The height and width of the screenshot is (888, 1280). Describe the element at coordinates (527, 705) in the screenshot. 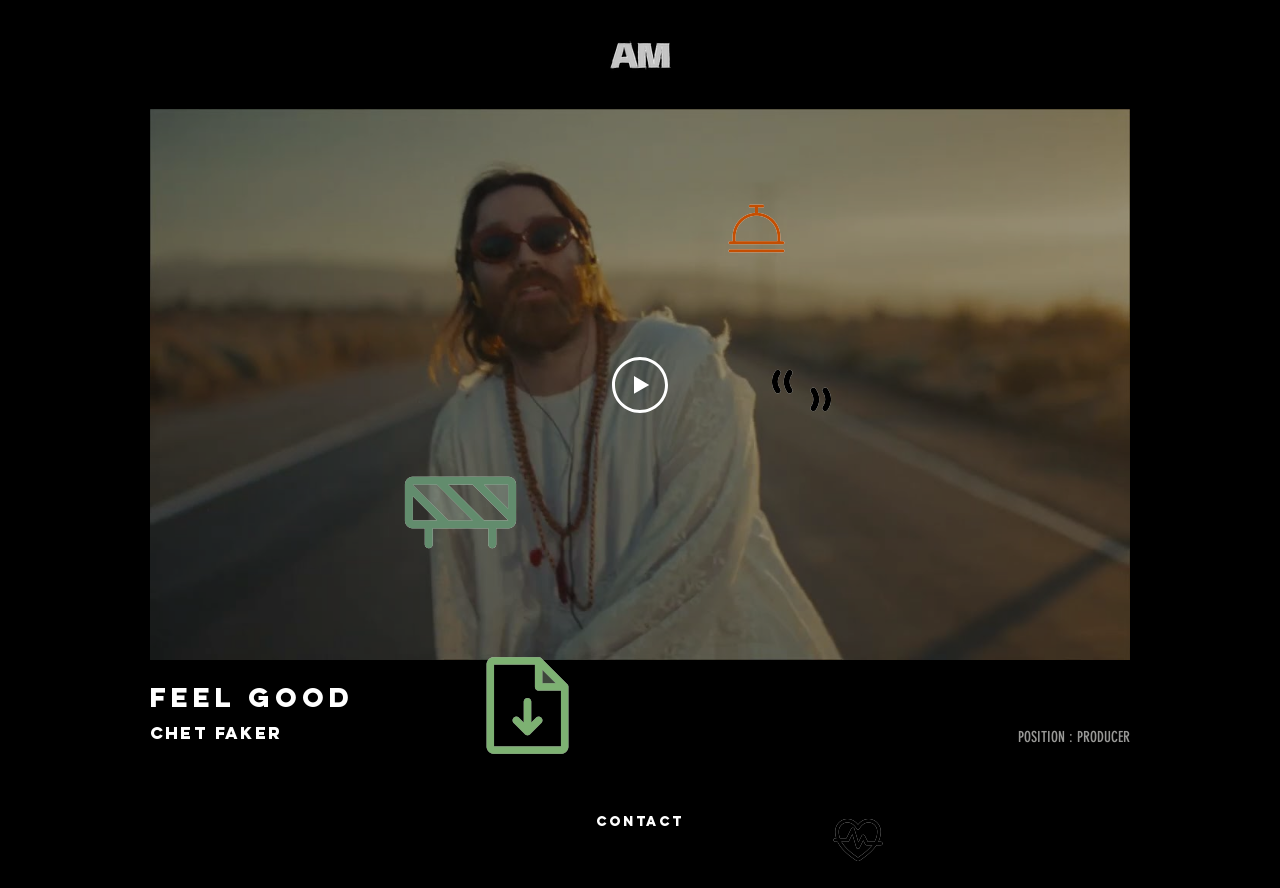

I see `download a file` at that location.